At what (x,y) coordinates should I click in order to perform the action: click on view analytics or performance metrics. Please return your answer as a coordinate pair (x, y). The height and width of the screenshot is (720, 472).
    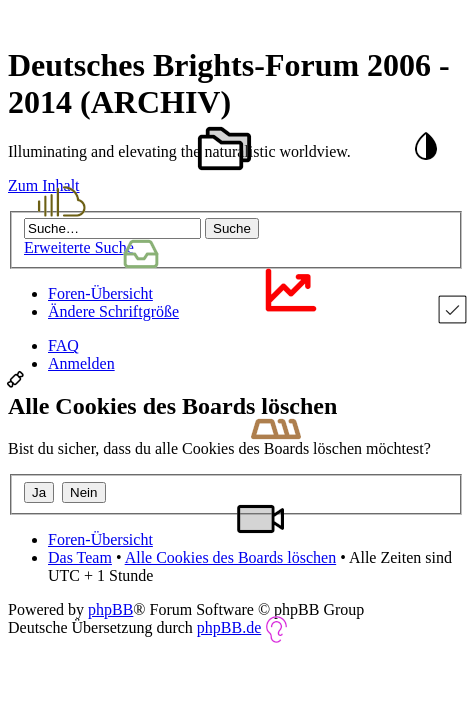
    Looking at the image, I should click on (291, 290).